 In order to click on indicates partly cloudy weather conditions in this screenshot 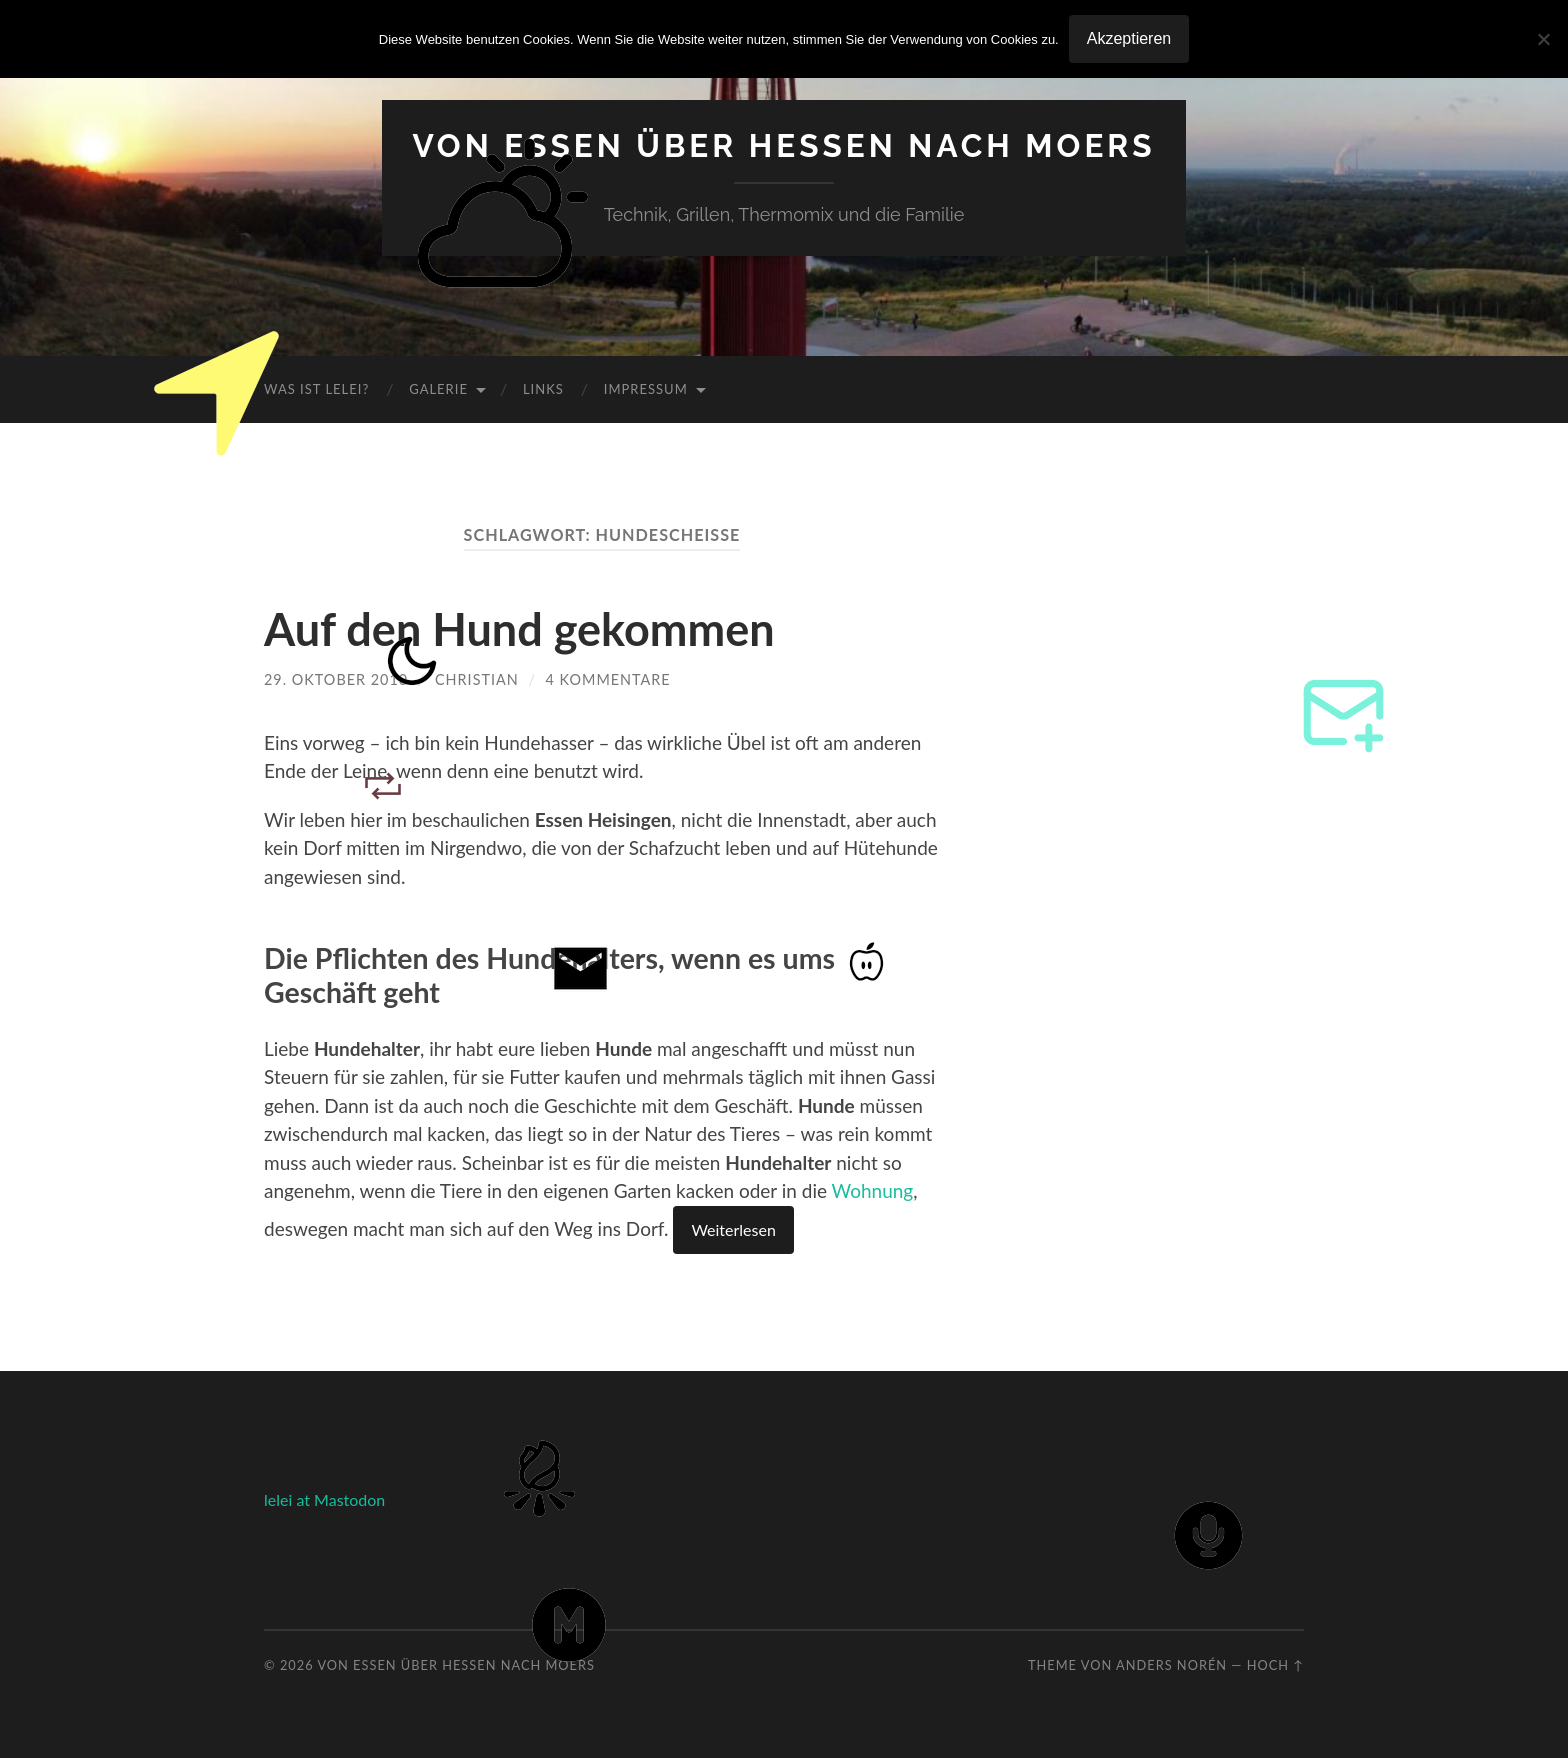, I will do `click(503, 213)`.